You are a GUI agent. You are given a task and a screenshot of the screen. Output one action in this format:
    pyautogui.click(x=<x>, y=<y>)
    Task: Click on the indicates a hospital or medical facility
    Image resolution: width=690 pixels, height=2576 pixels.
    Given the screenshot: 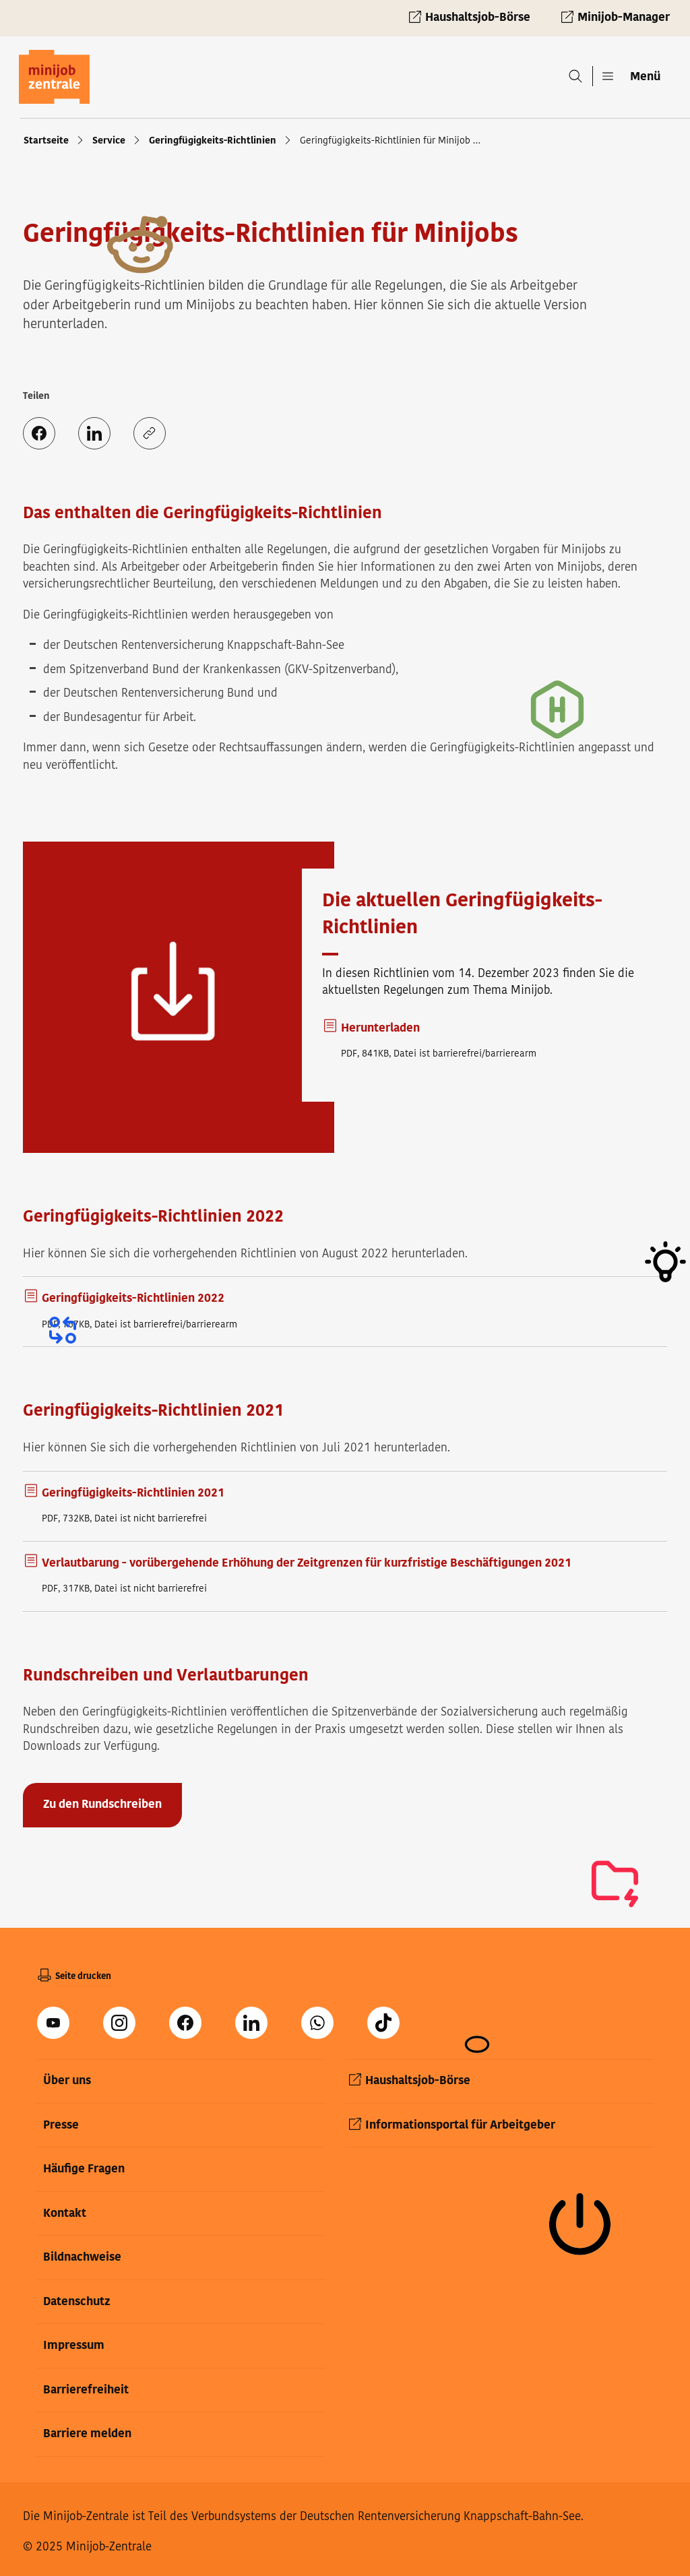 What is the action you would take?
    pyautogui.click(x=557, y=710)
    